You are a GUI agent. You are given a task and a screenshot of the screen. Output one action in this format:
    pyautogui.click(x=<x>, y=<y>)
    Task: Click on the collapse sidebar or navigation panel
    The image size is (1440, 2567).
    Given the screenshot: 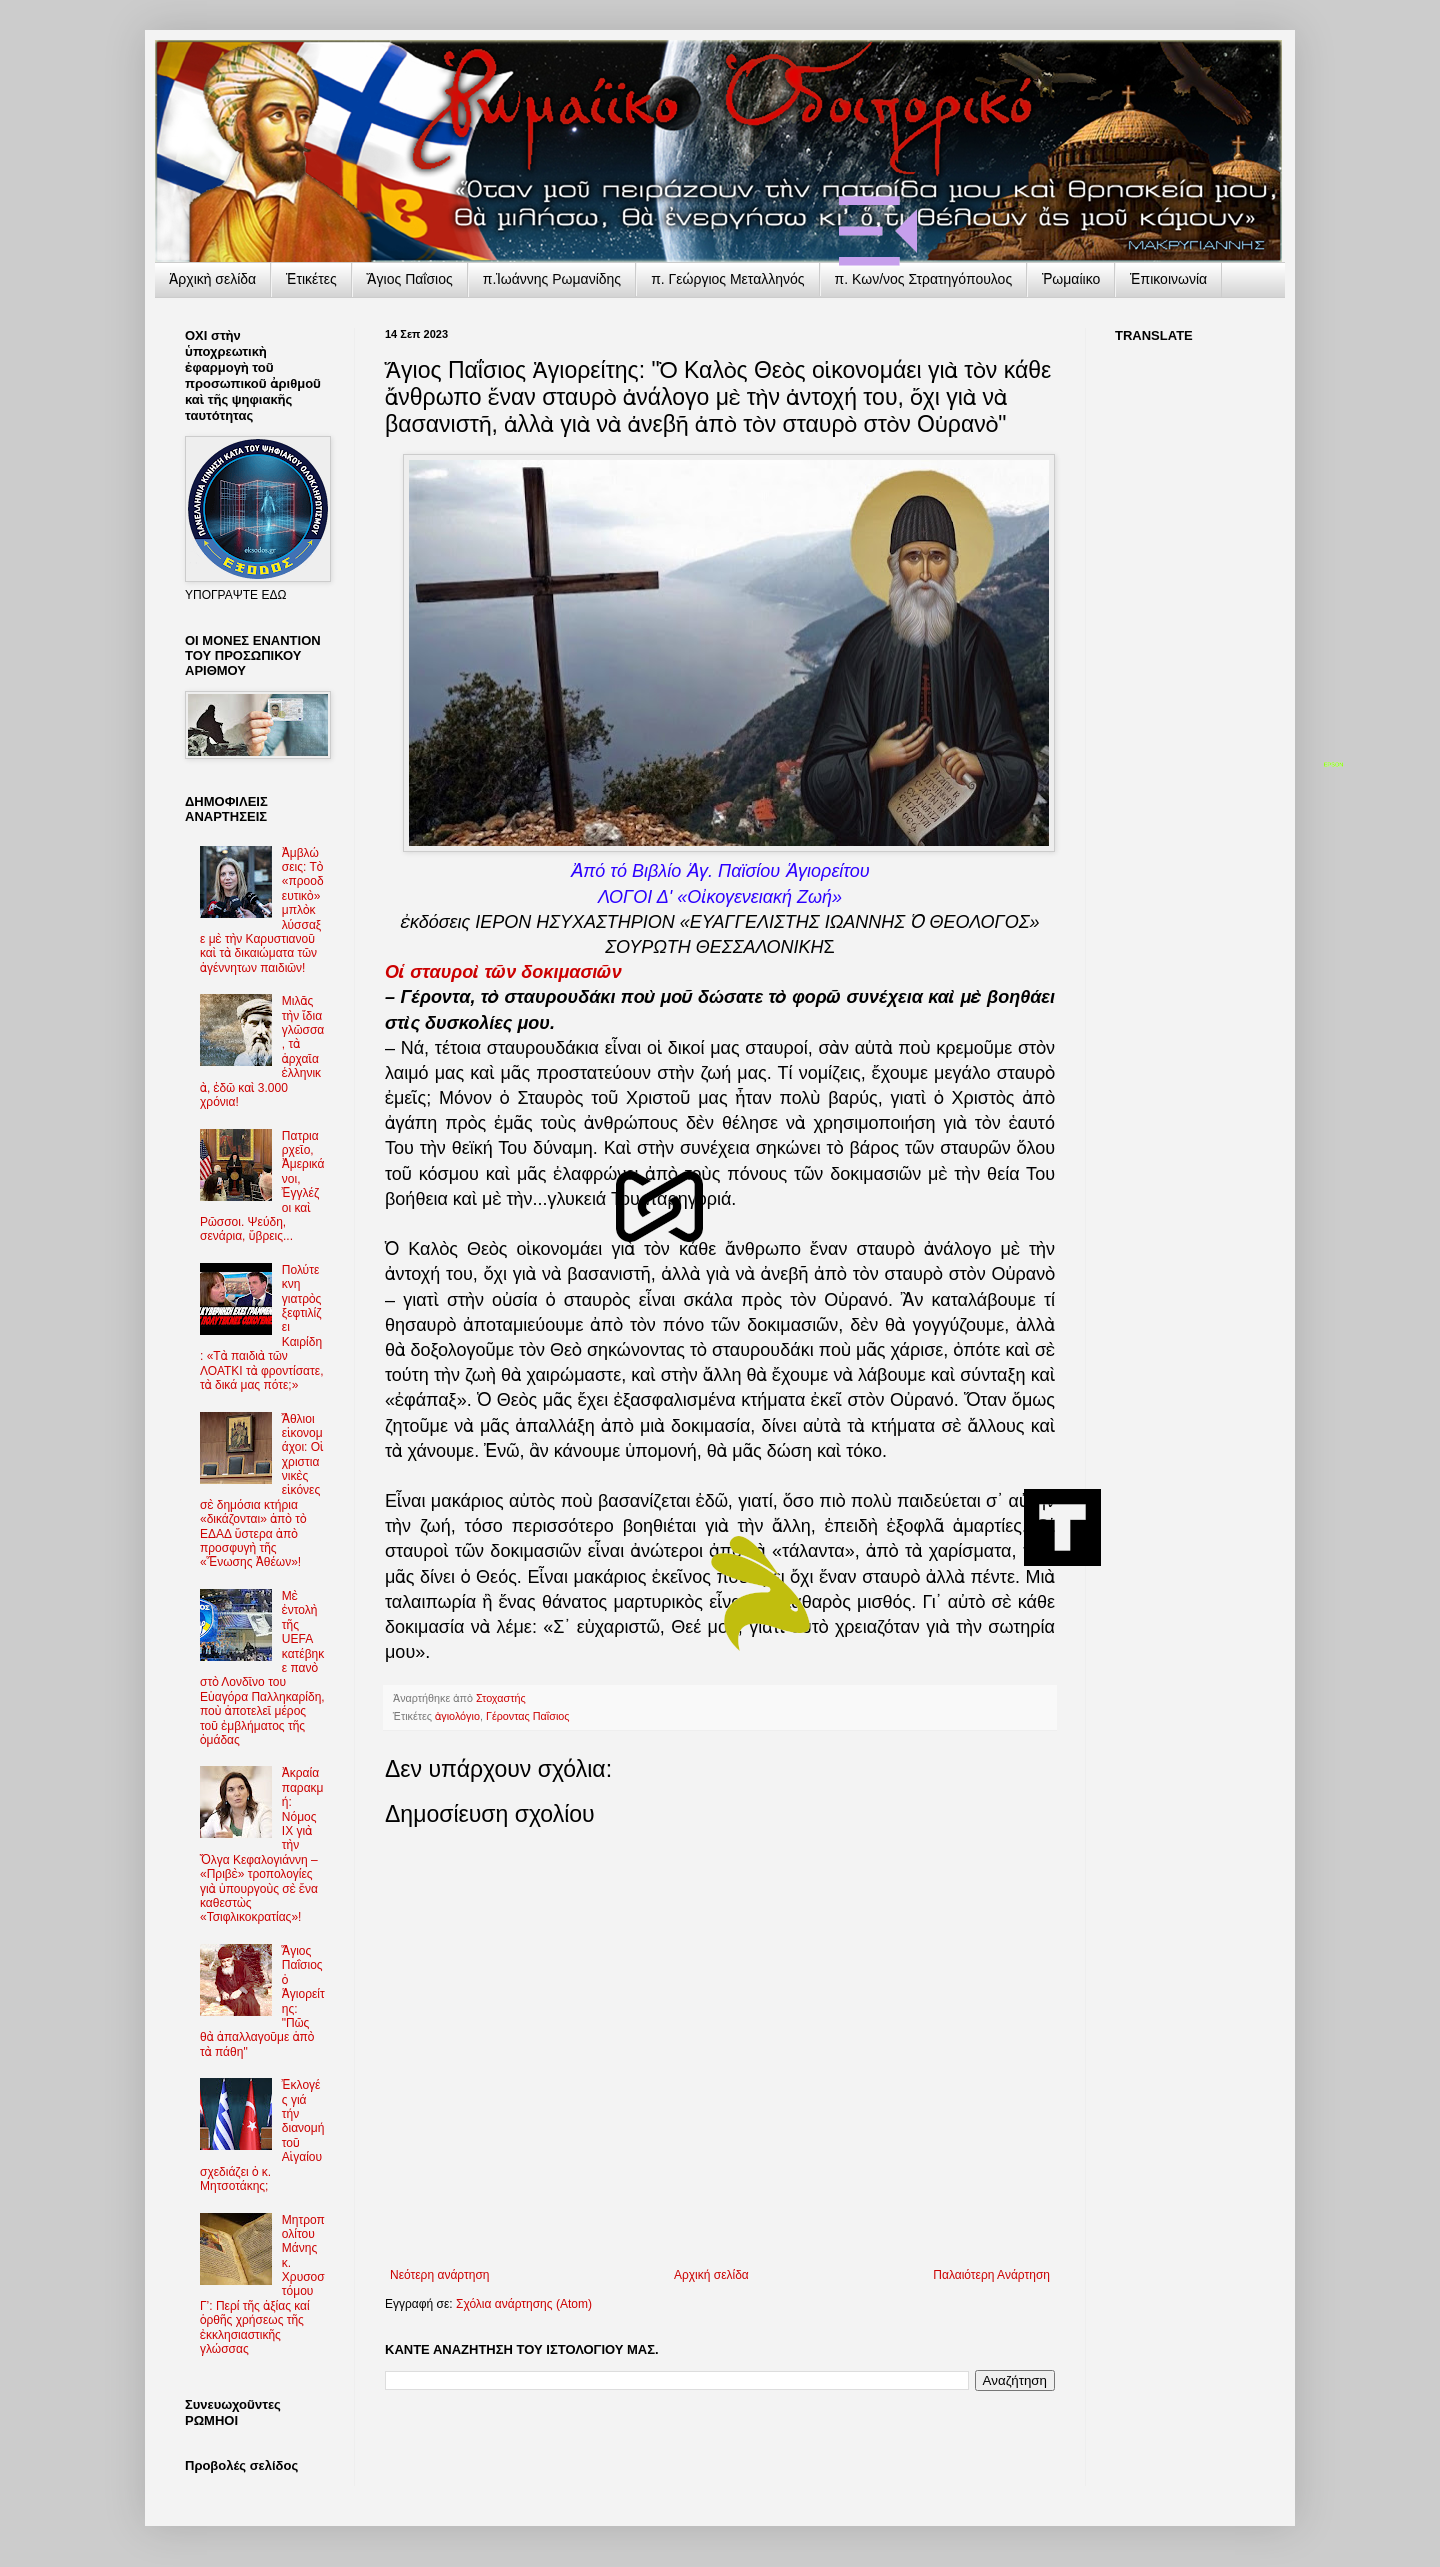 What is the action you would take?
    pyautogui.click(x=878, y=231)
    